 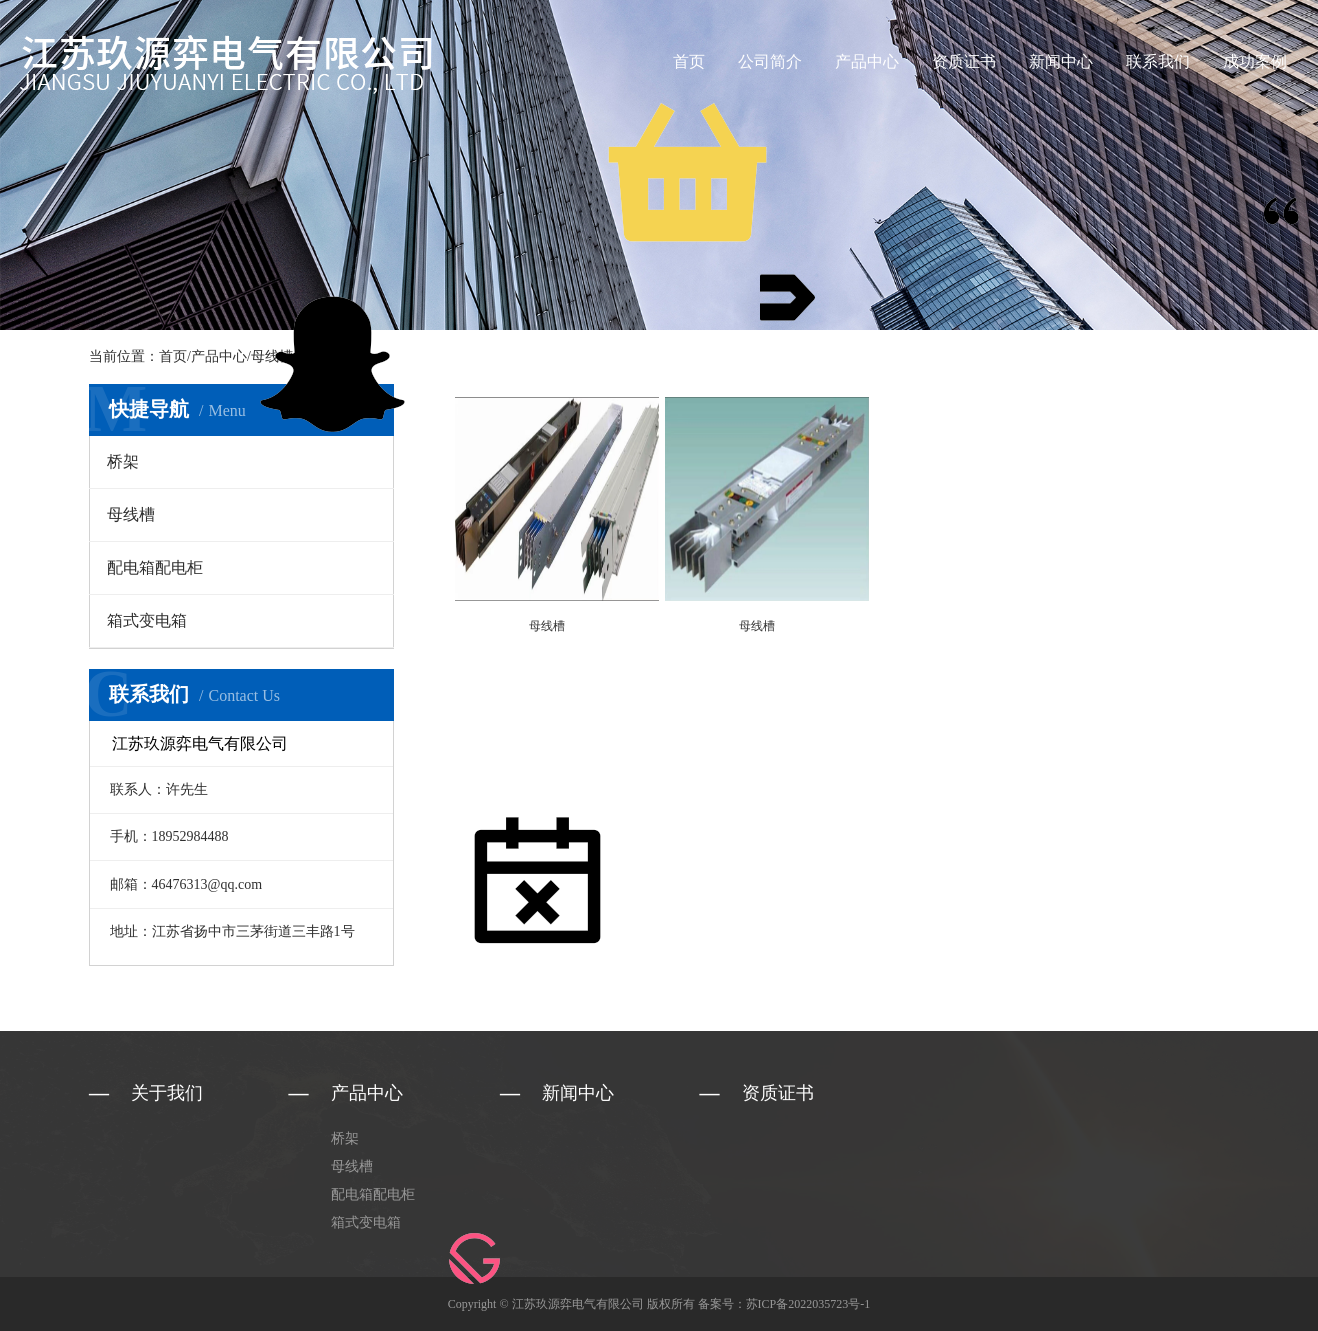 I want to click on insert a block quote, so click(x=1281, y=211).